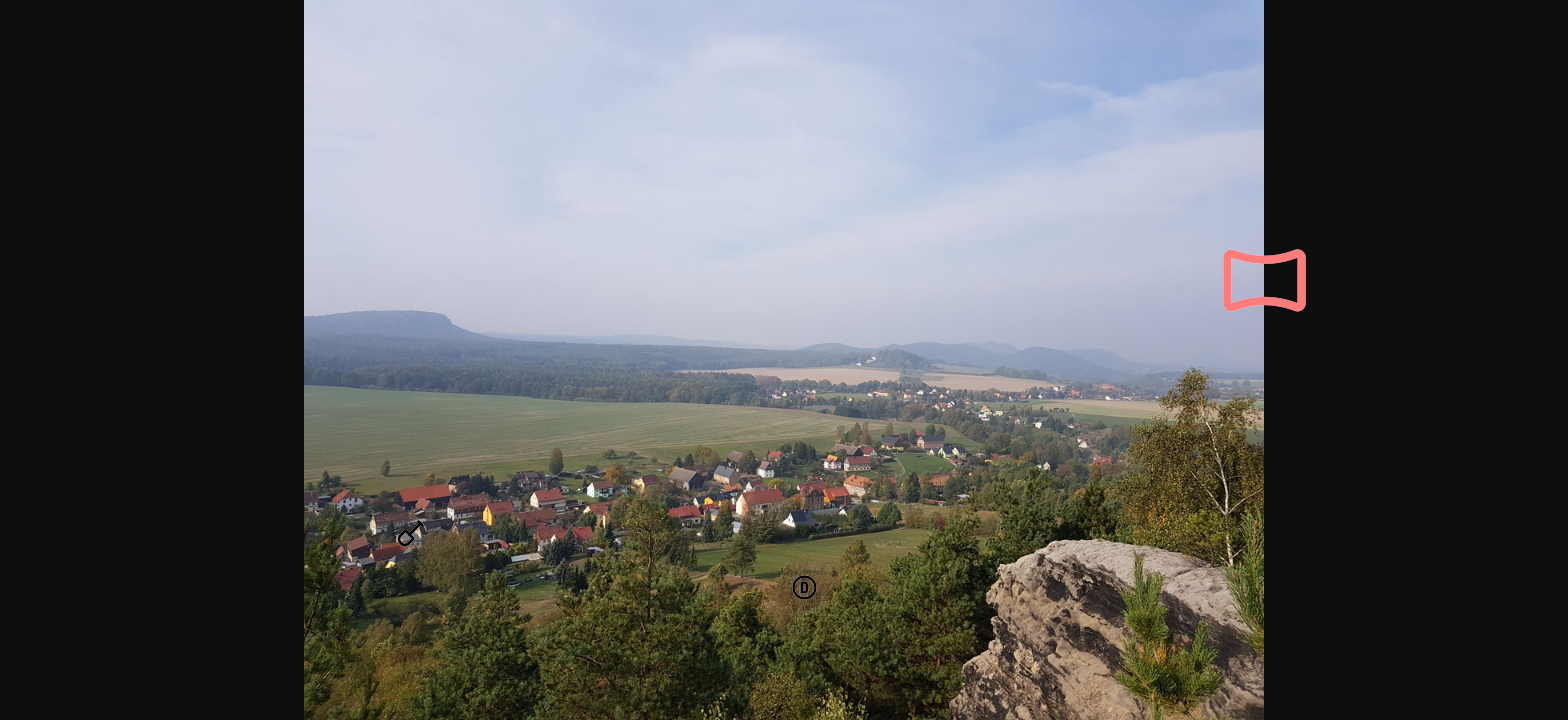 This screenshot has width=1568, height=720. What do you see at coordinates (804, 587) in the screenshot?
I see `indicates a "D" grade or rating` at bounding box center [804, 587].